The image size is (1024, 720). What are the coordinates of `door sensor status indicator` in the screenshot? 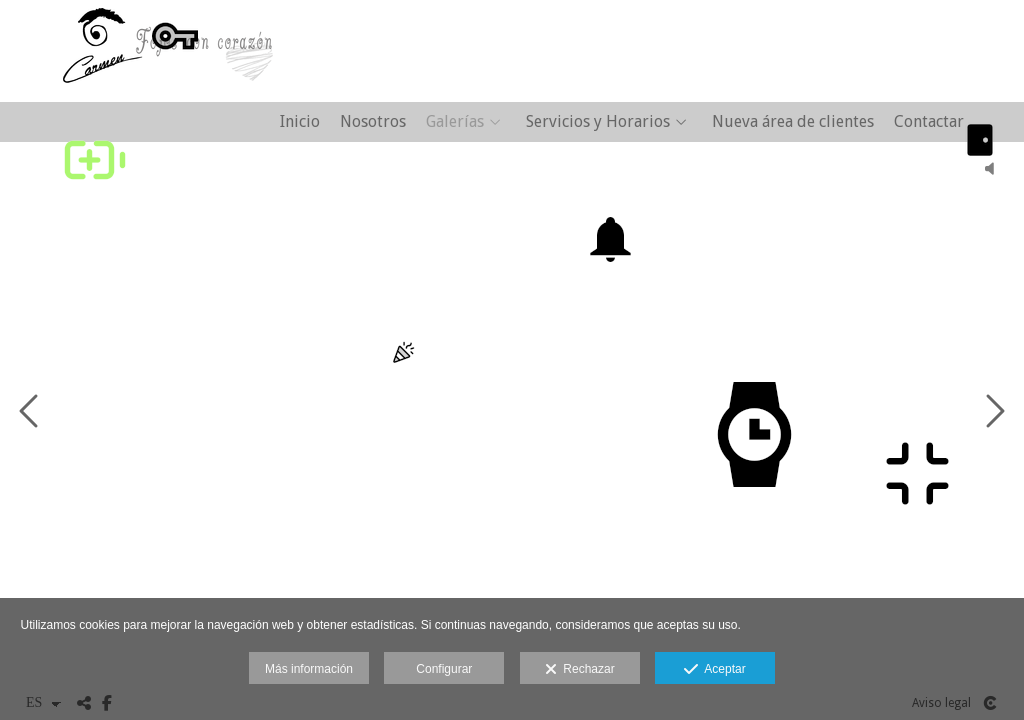 It's located at (980, 140).